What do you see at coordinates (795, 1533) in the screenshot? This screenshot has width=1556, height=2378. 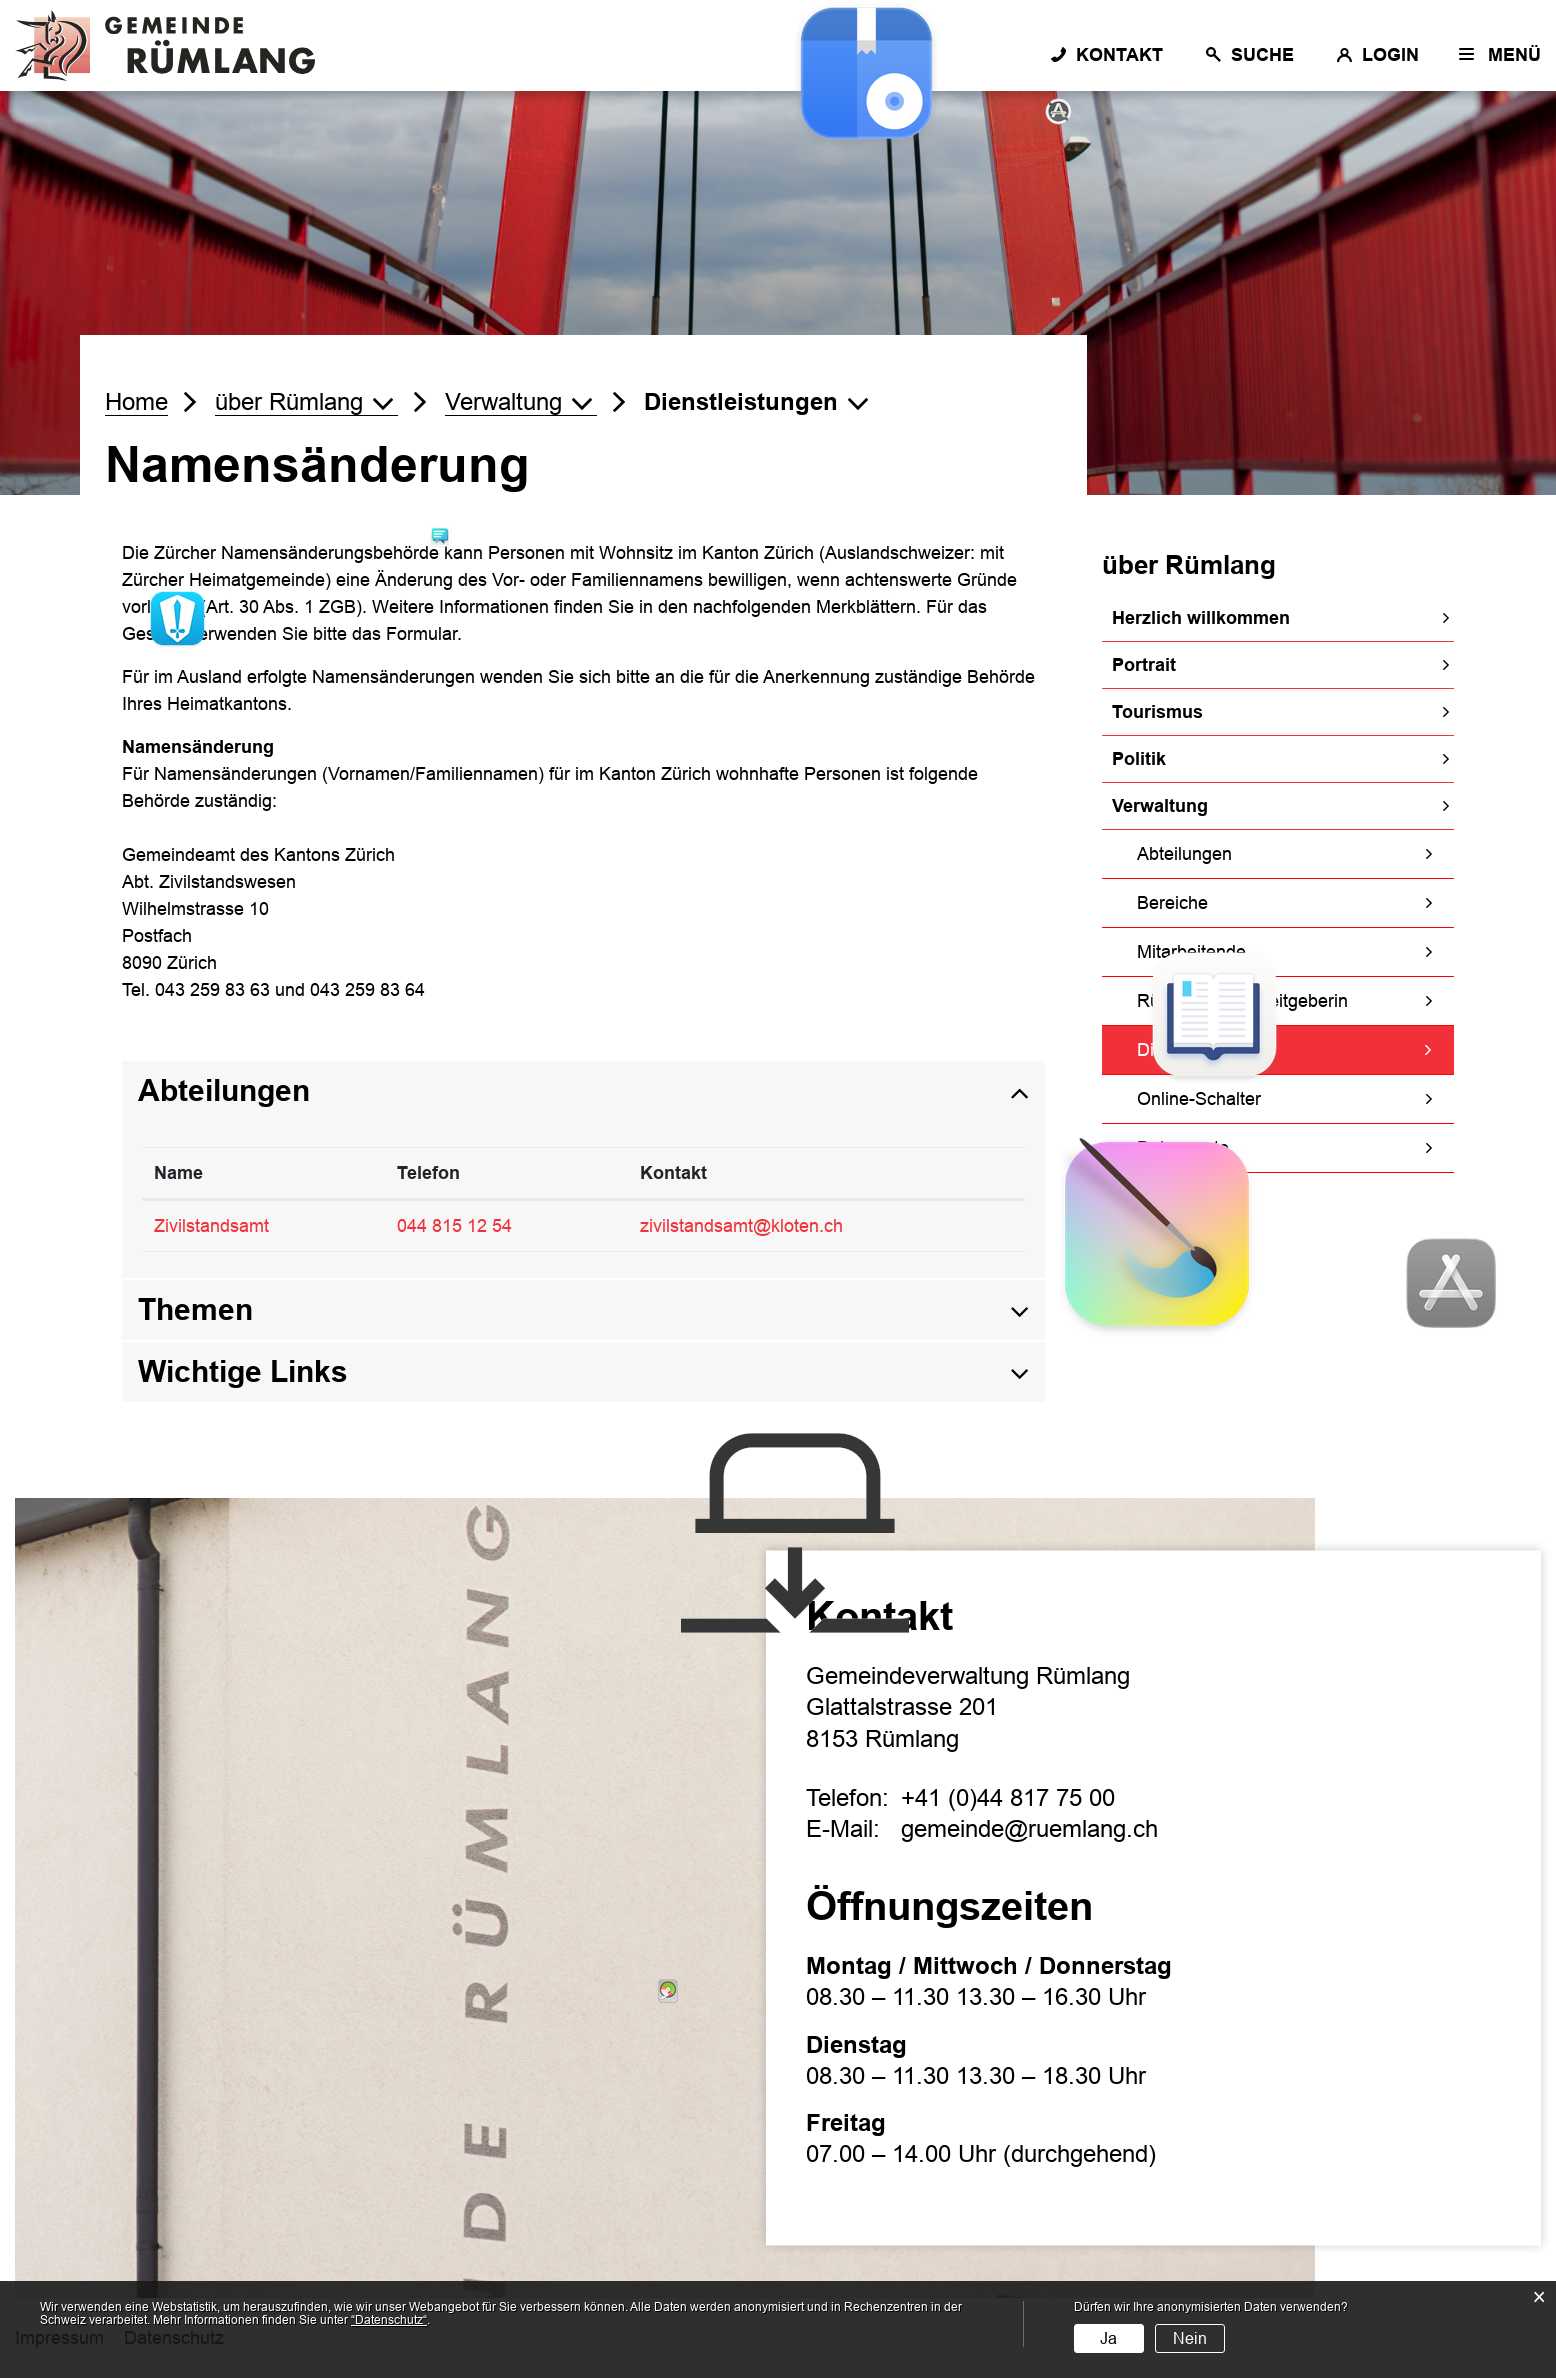 I see `minimize window to dock` at bounding box center [795, 1533].